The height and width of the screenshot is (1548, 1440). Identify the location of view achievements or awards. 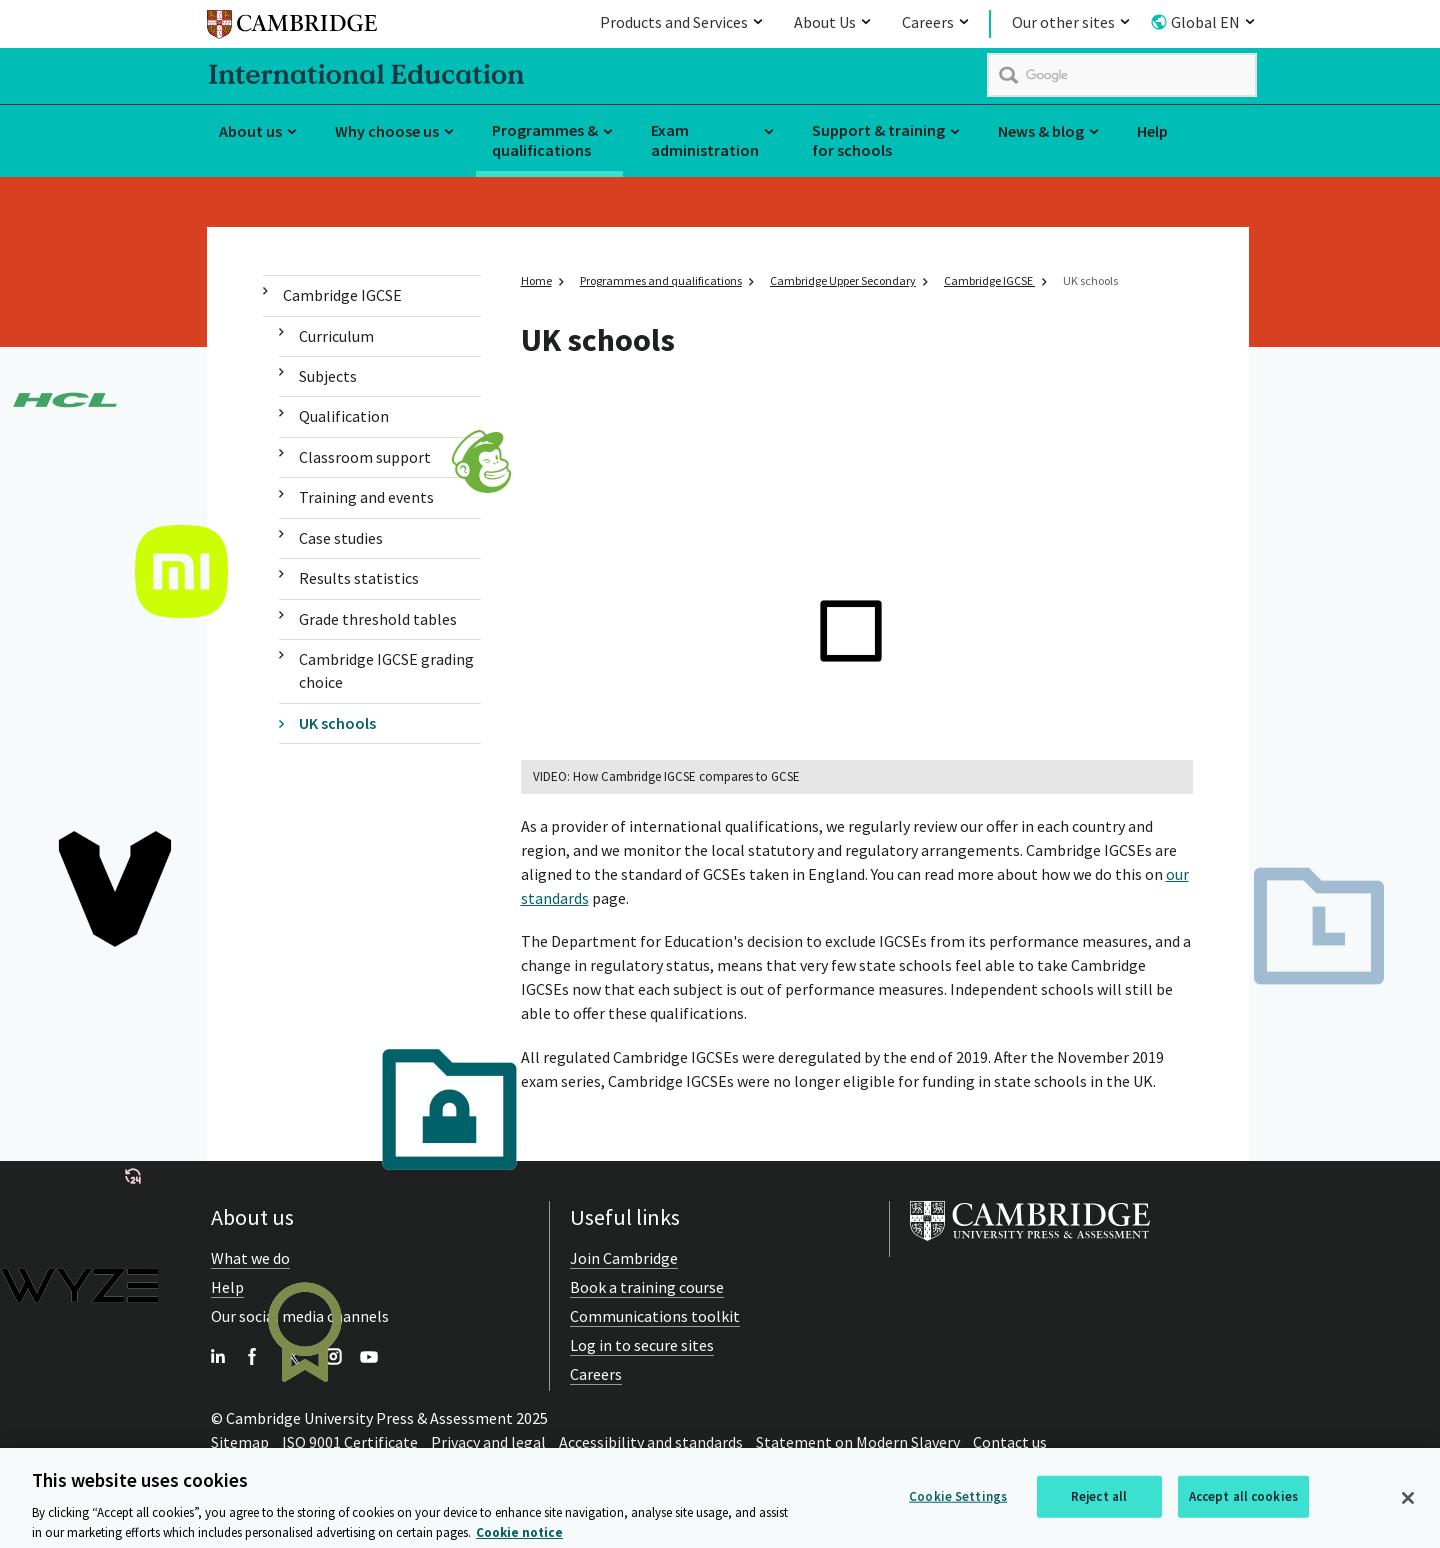
(305, 1333).